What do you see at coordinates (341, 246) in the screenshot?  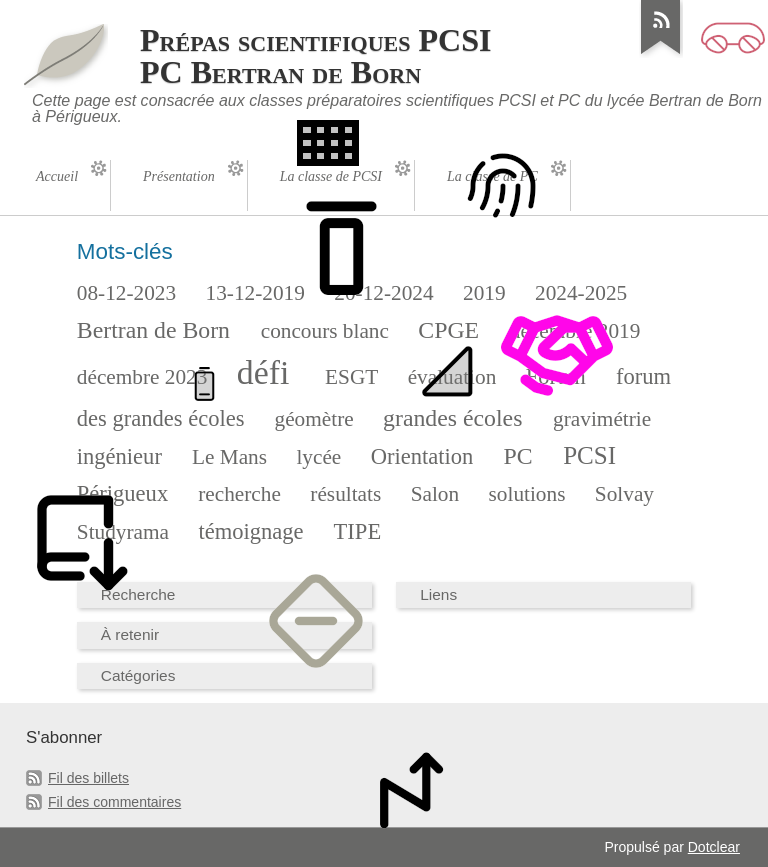 I see `align selected element to the top` at bounding box center [341, 246].